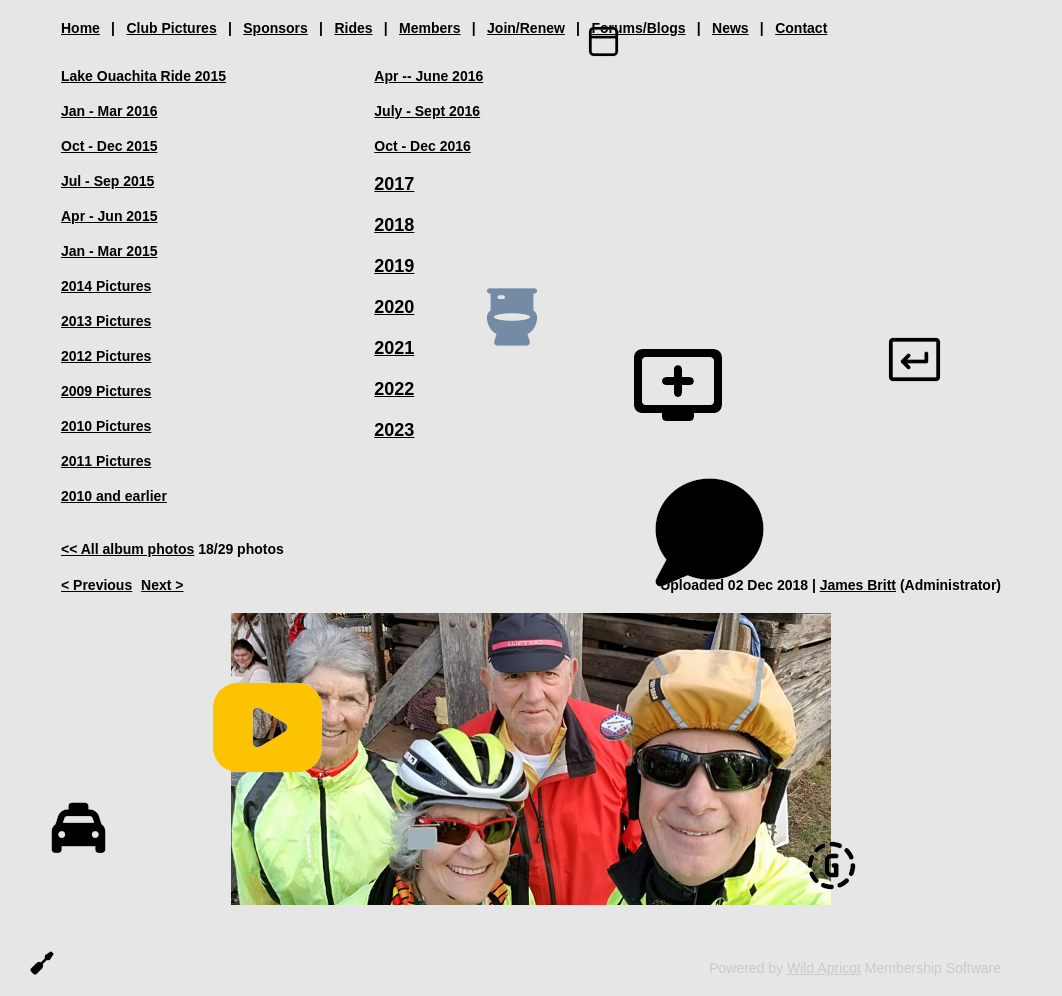  I want to click on press enter or return key, so click(914, 359).